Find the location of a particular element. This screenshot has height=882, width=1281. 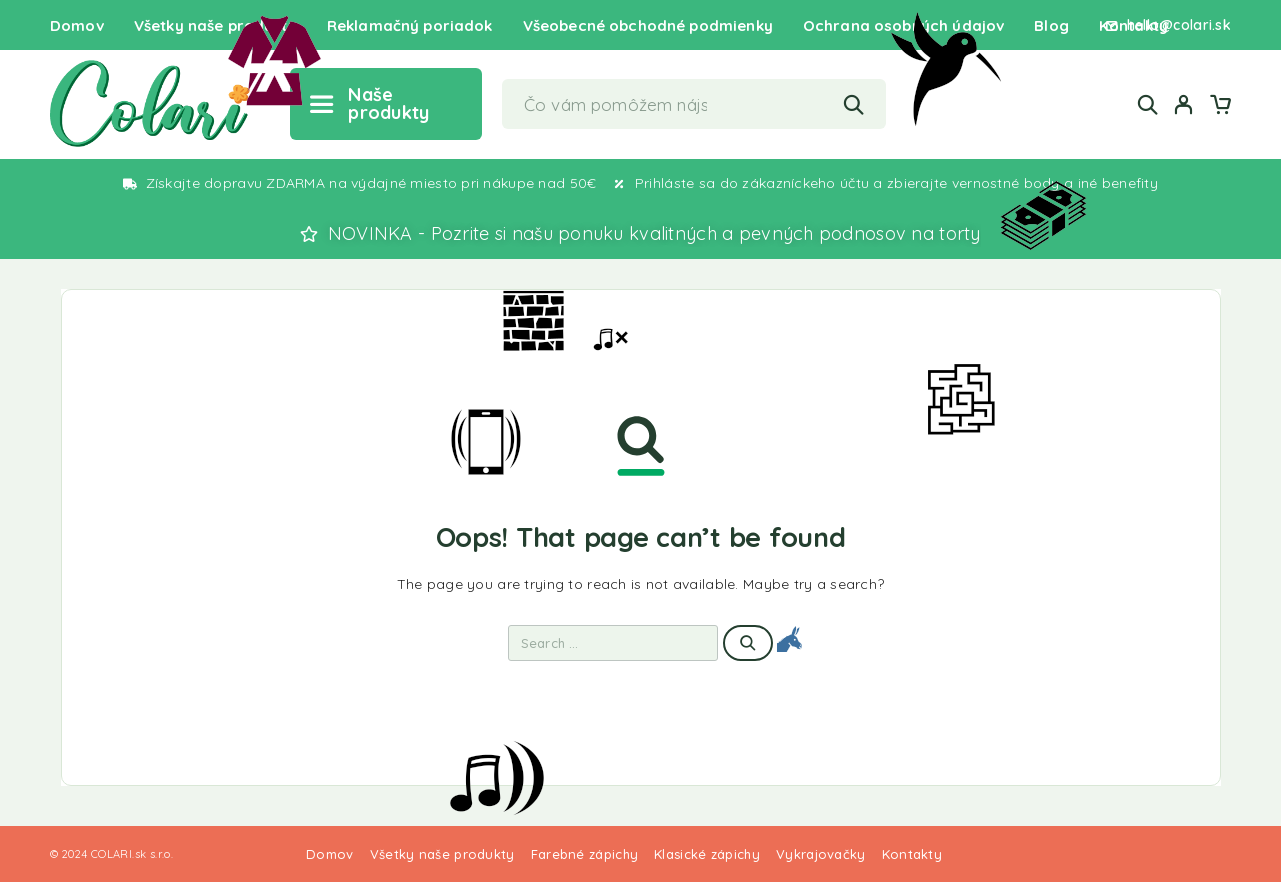

view your wallet or account balance is located at coordinates (1043, 215).